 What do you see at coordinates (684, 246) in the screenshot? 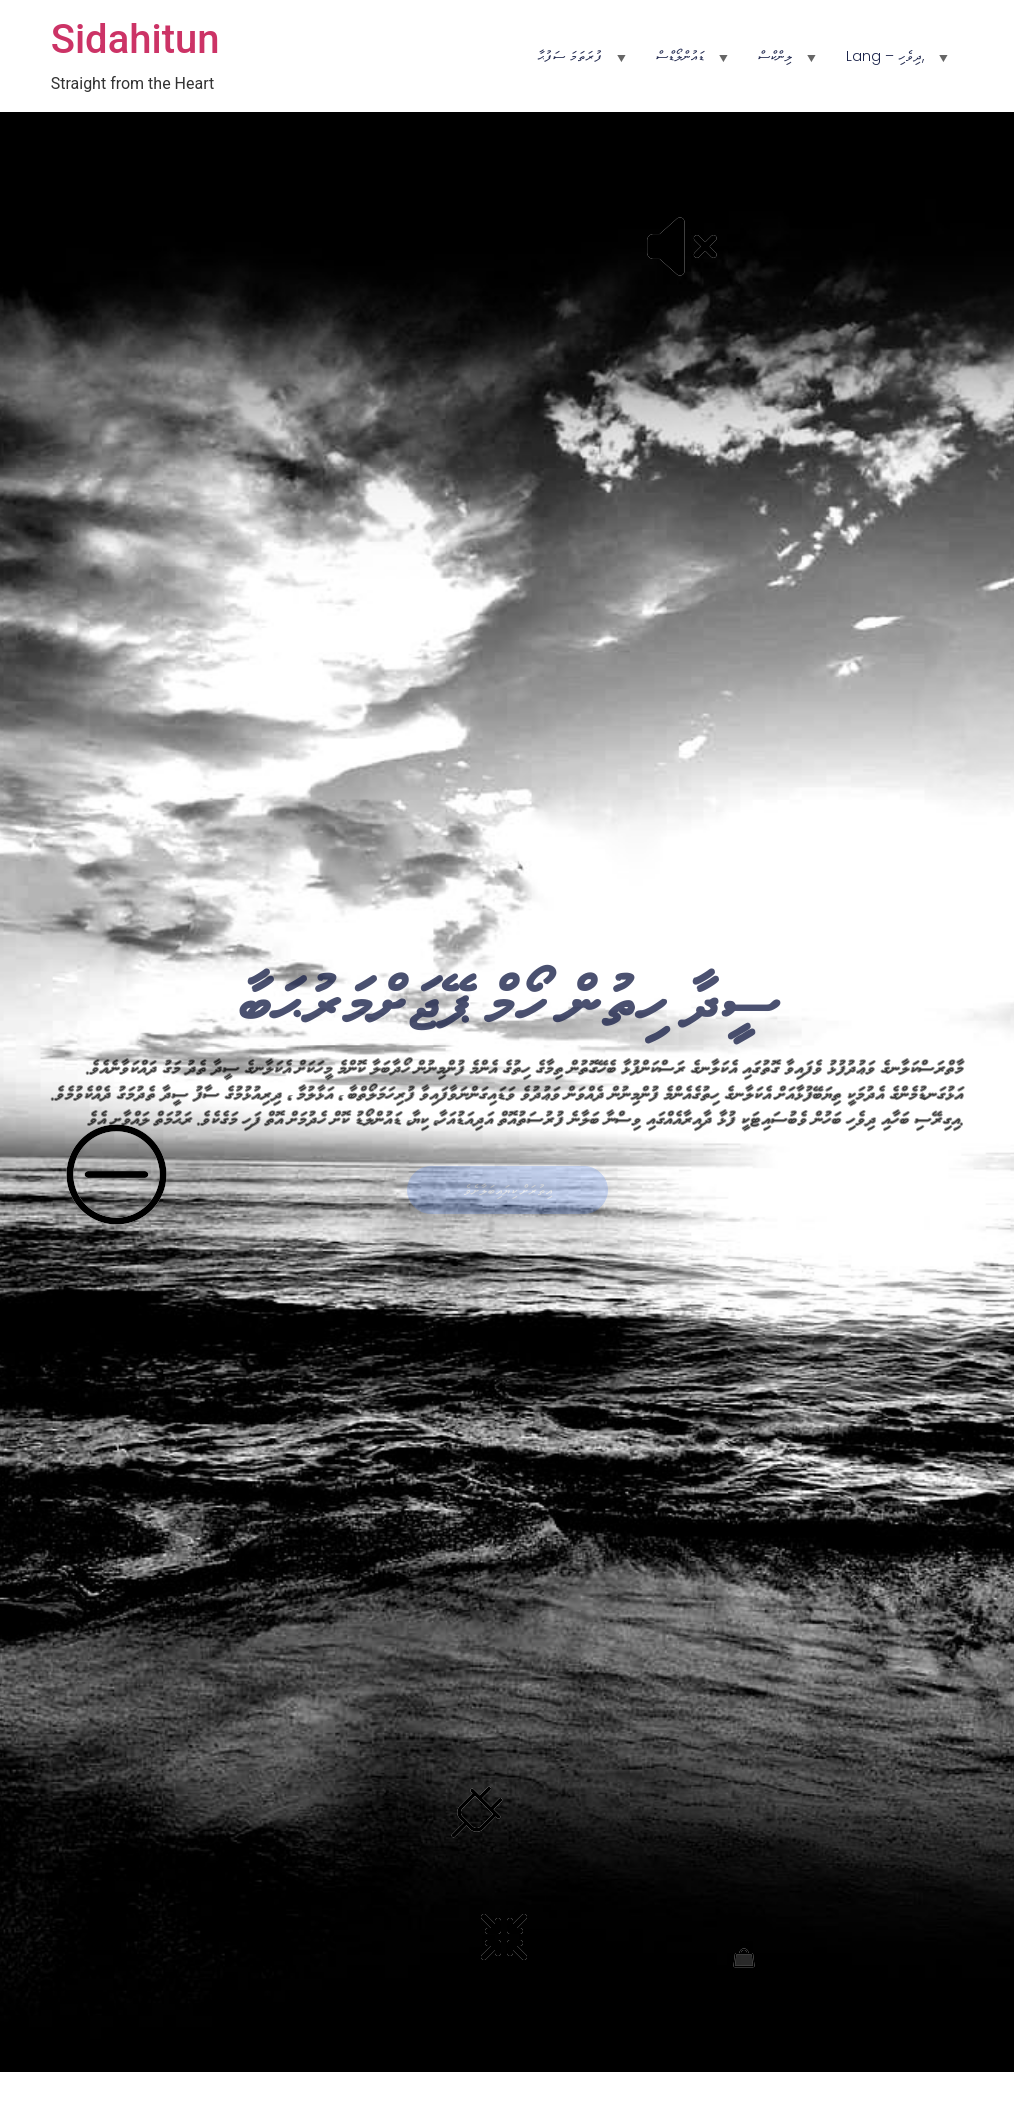
I see `mute audio or sound` at bounding box center [684, 246].